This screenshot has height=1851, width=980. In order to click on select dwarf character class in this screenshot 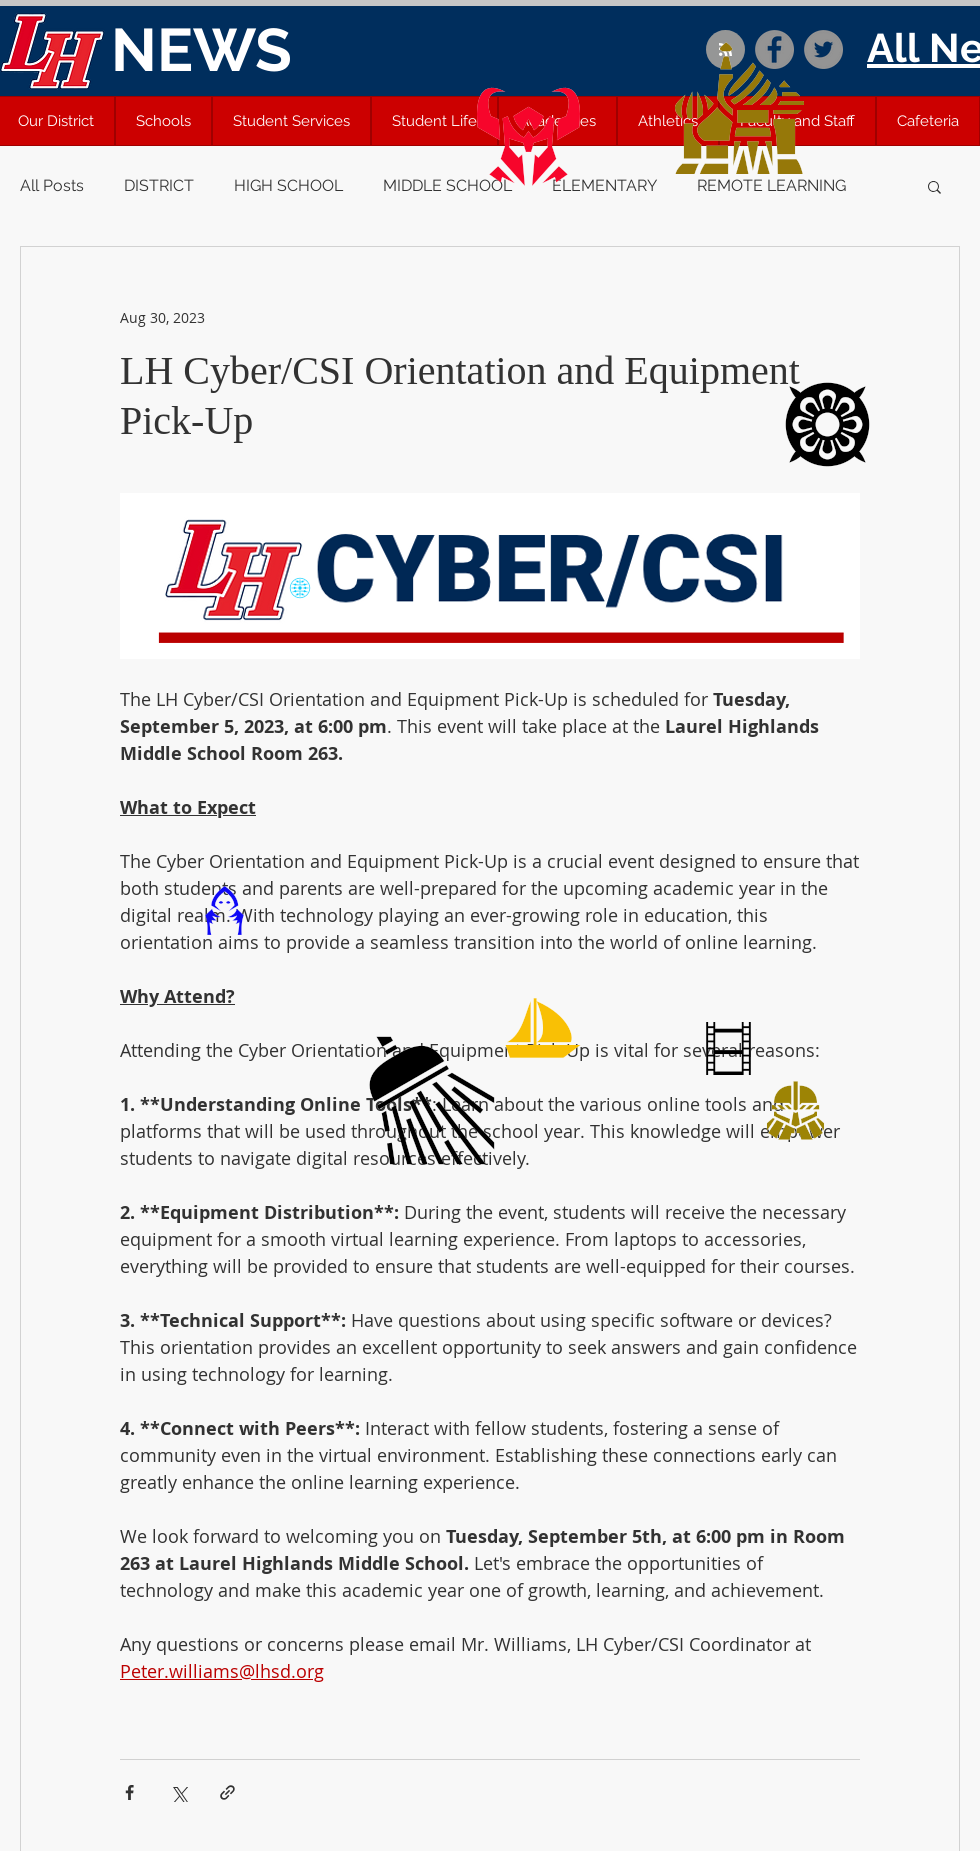, I will do `click(795, 1110)`.